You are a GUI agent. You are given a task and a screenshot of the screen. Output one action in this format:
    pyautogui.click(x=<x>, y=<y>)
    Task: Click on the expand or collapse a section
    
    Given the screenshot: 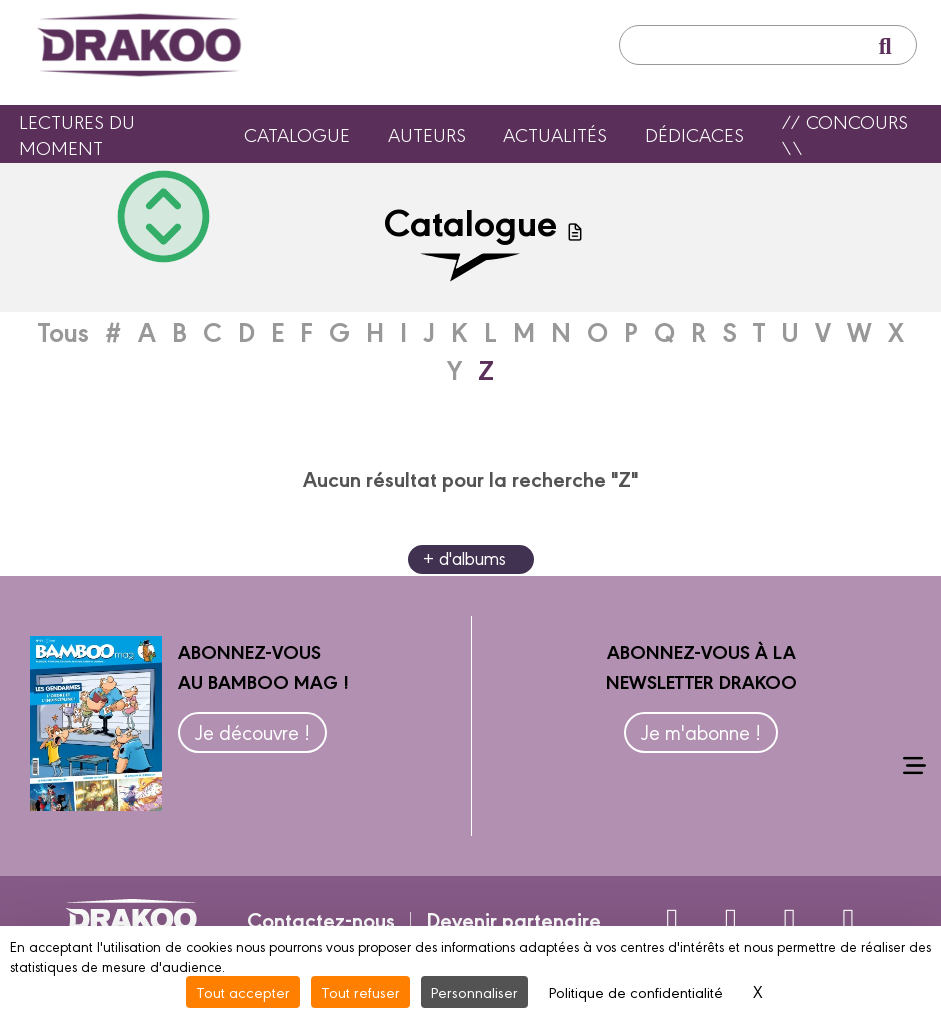 What is the action you would take?
    pyautogui.click(x=163, y=216)
    